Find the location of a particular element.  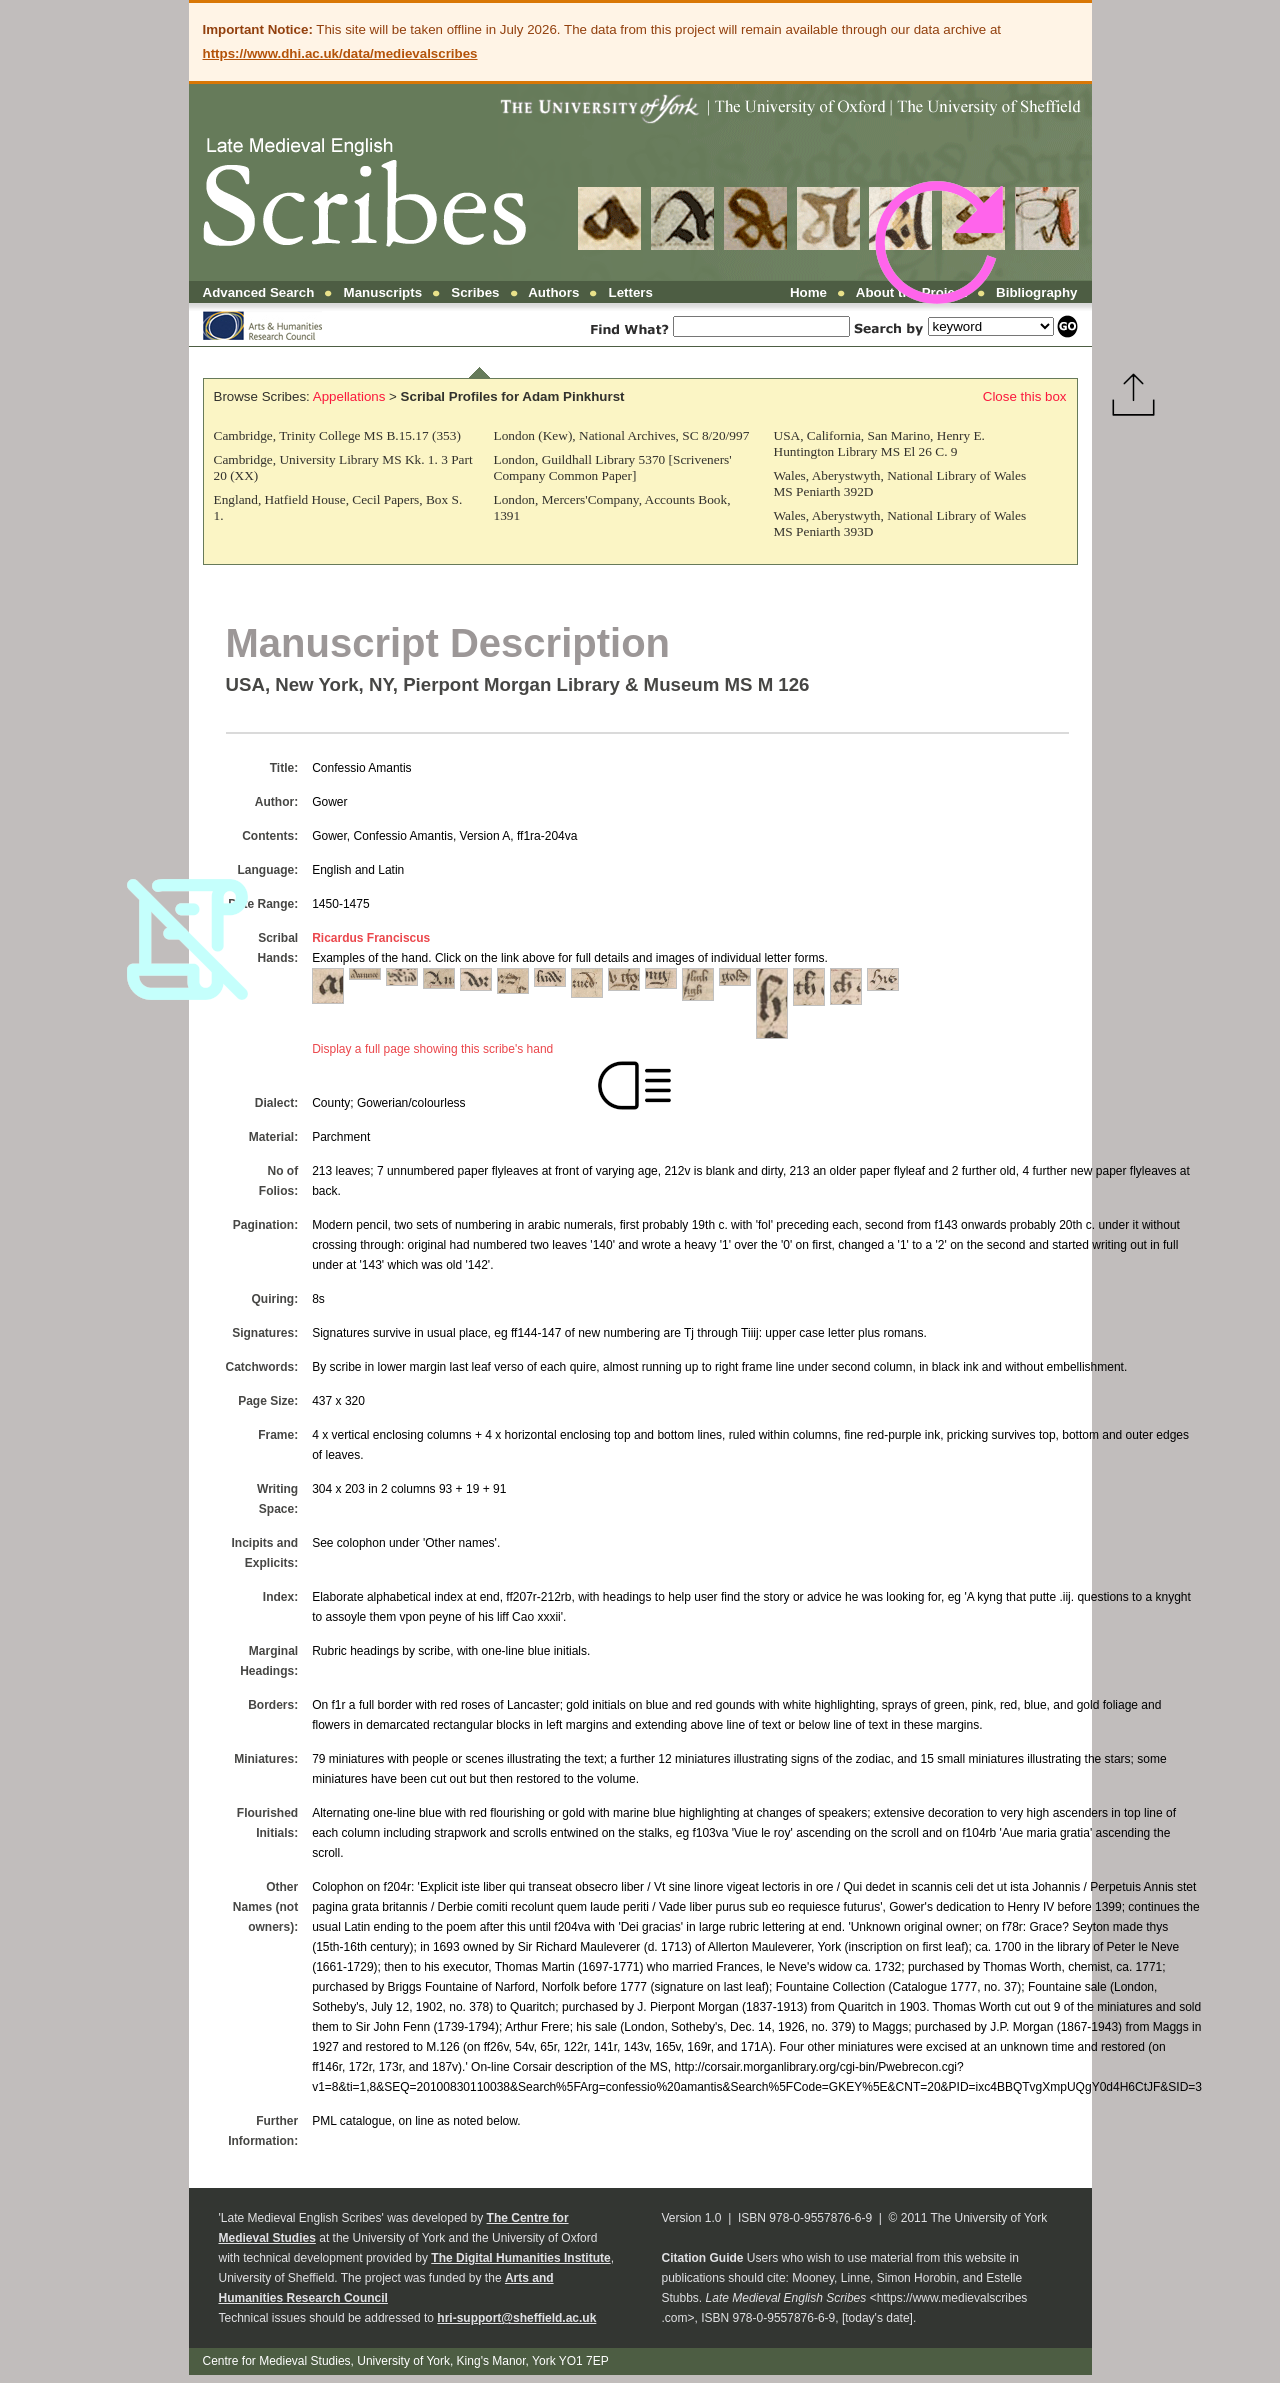

upload a file or document is located at coordinates (1133, 396).